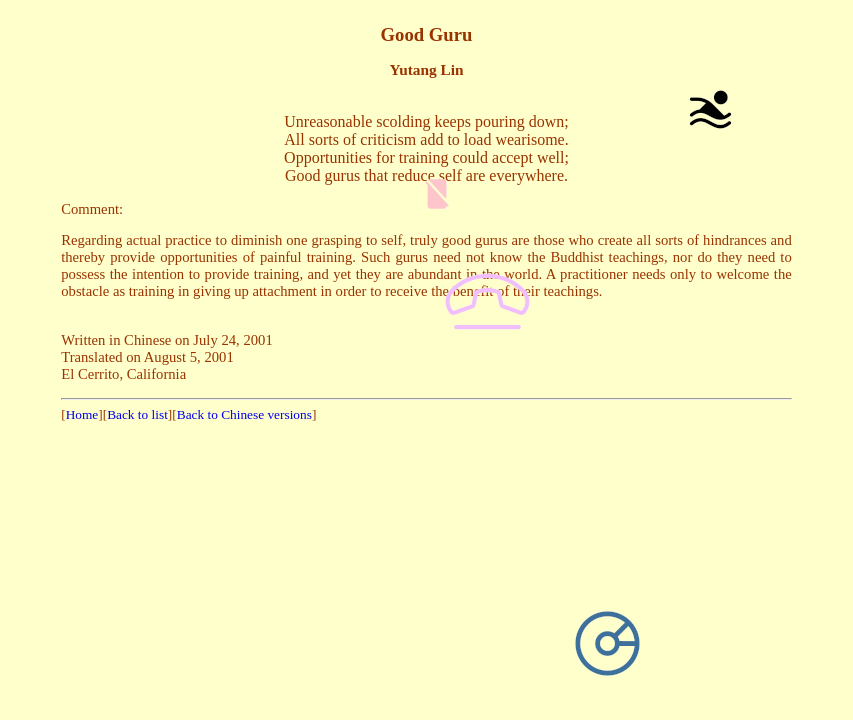 The image size is (853, 720). What do you see at coordinates (607, 643) in the screenshot?
I see `play or access music library` at bounding box center [607, 643].